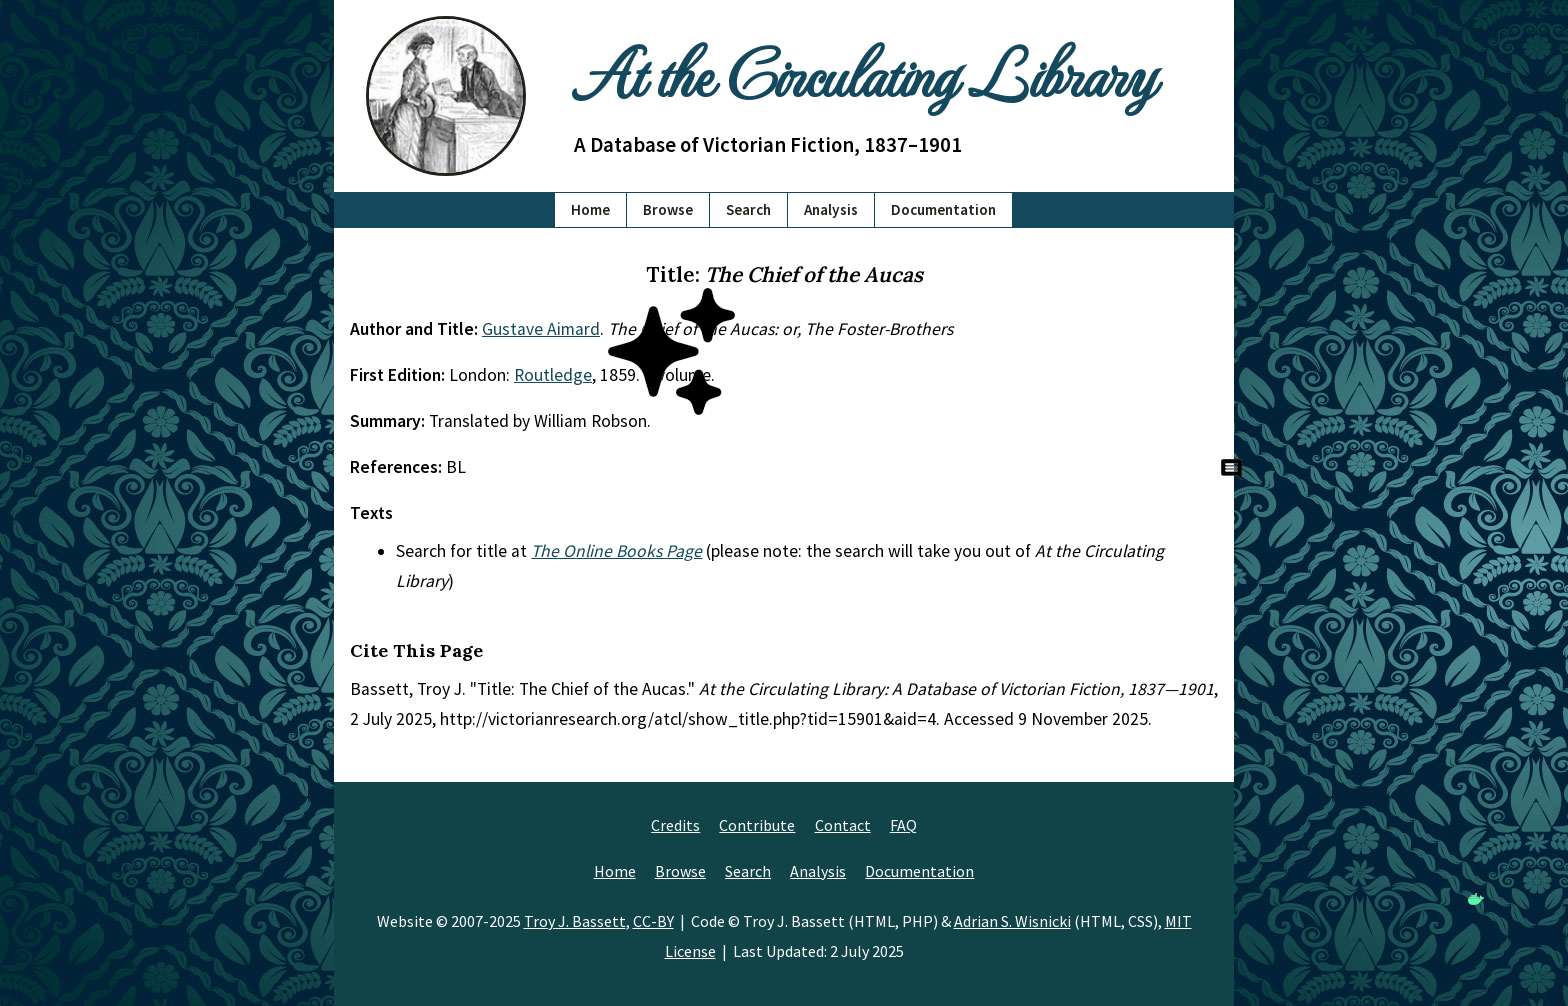 Image resolution: width=1568 pixels, height=1006 pixels. What do you see at coordinates (1476, 899) in the screenshot?
I see `docker container management` at bounding box center [1476, 899].